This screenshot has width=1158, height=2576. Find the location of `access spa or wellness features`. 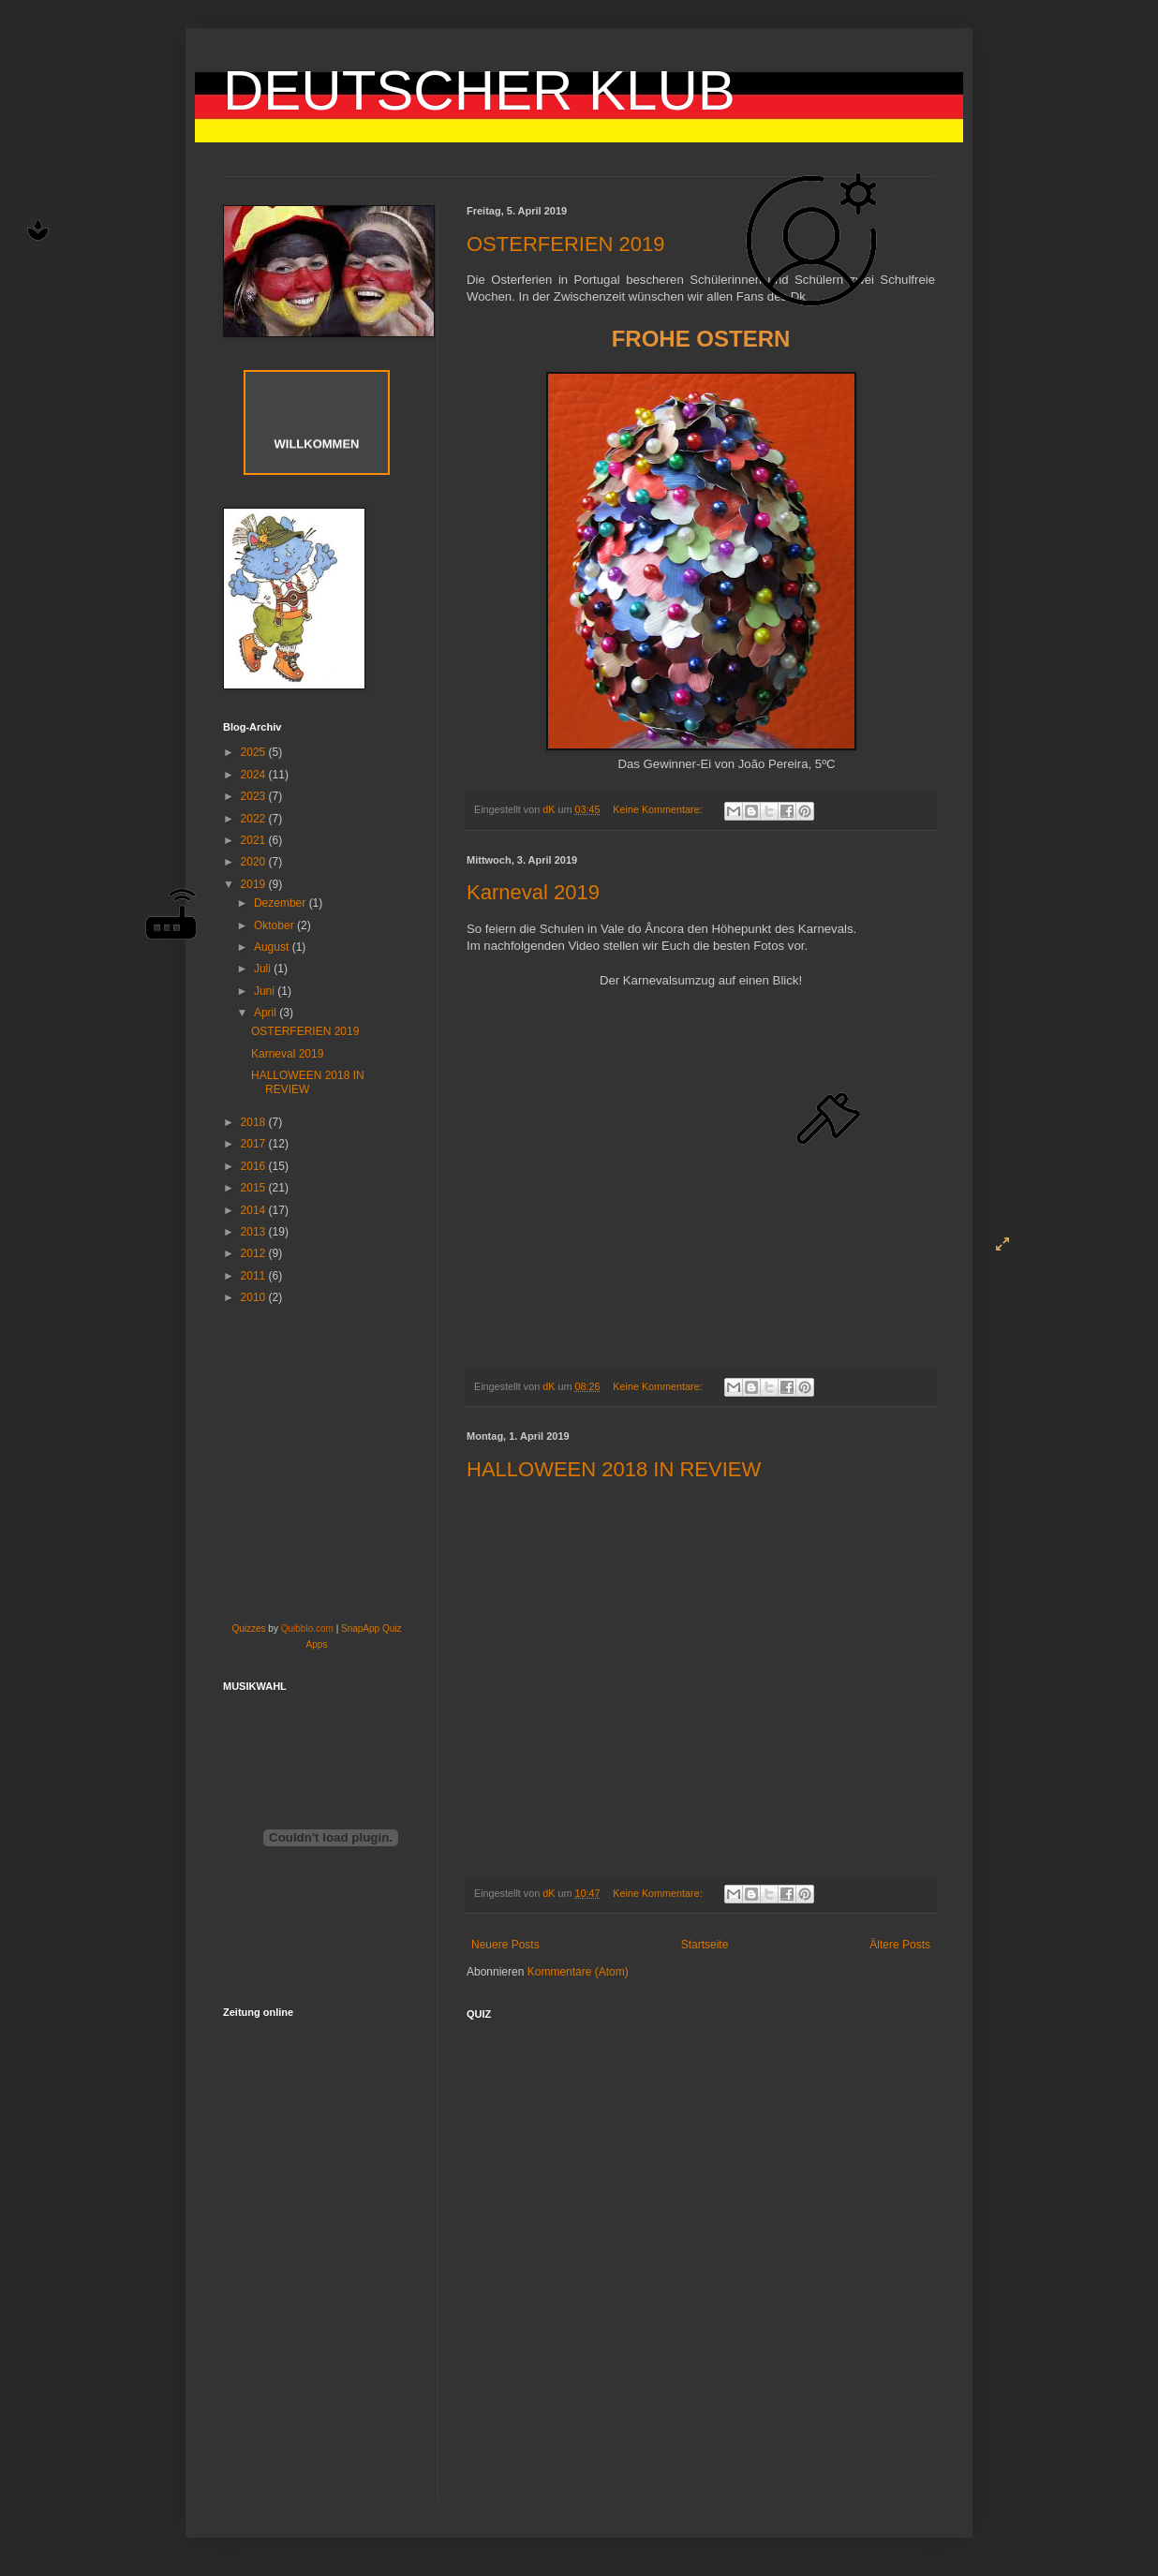

access spa or wellness features is located at coordinates (37, 229).